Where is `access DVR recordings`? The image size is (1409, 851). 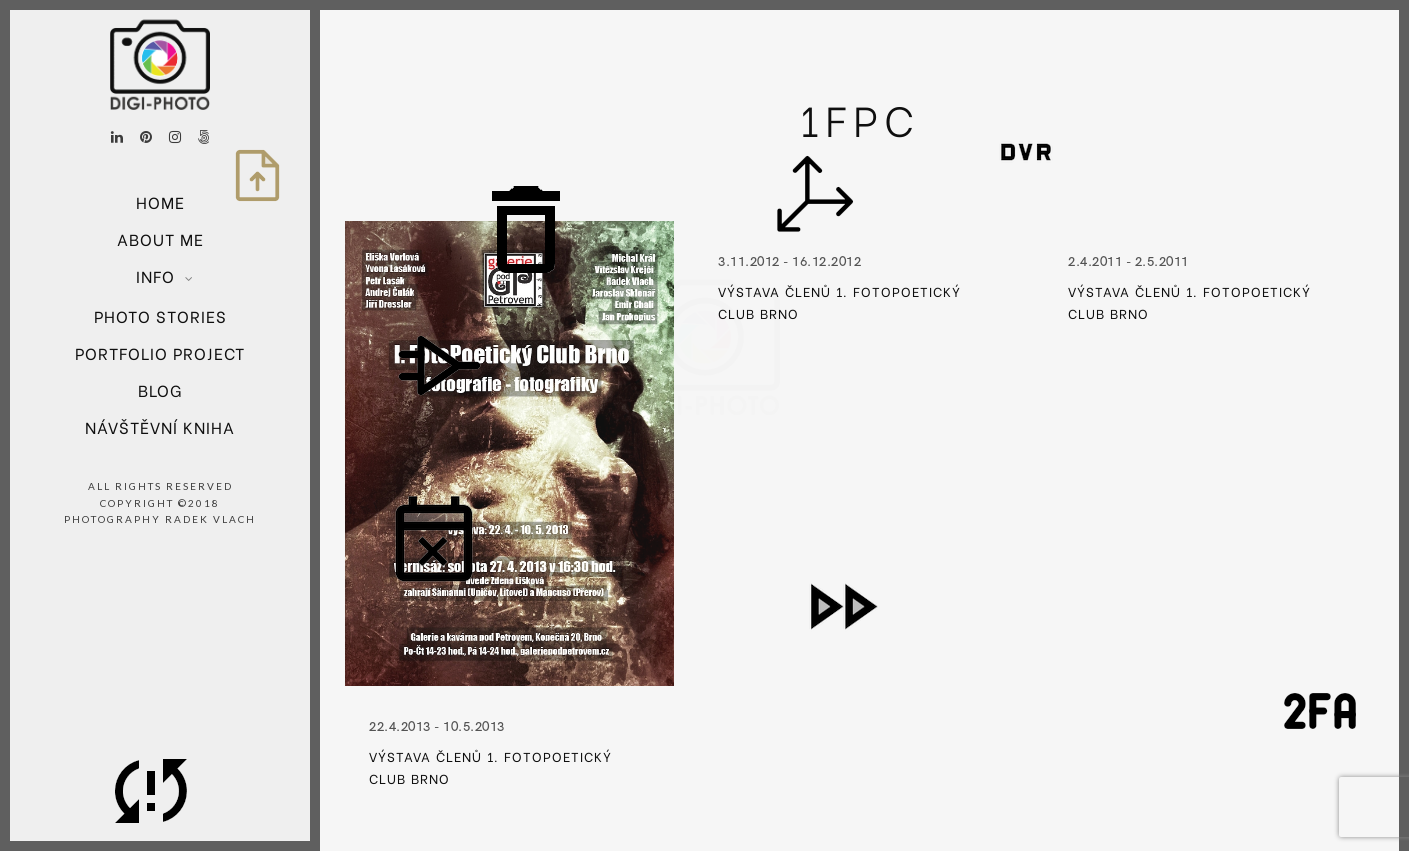 access DVR recordings is located at coordinates (1026, 152).